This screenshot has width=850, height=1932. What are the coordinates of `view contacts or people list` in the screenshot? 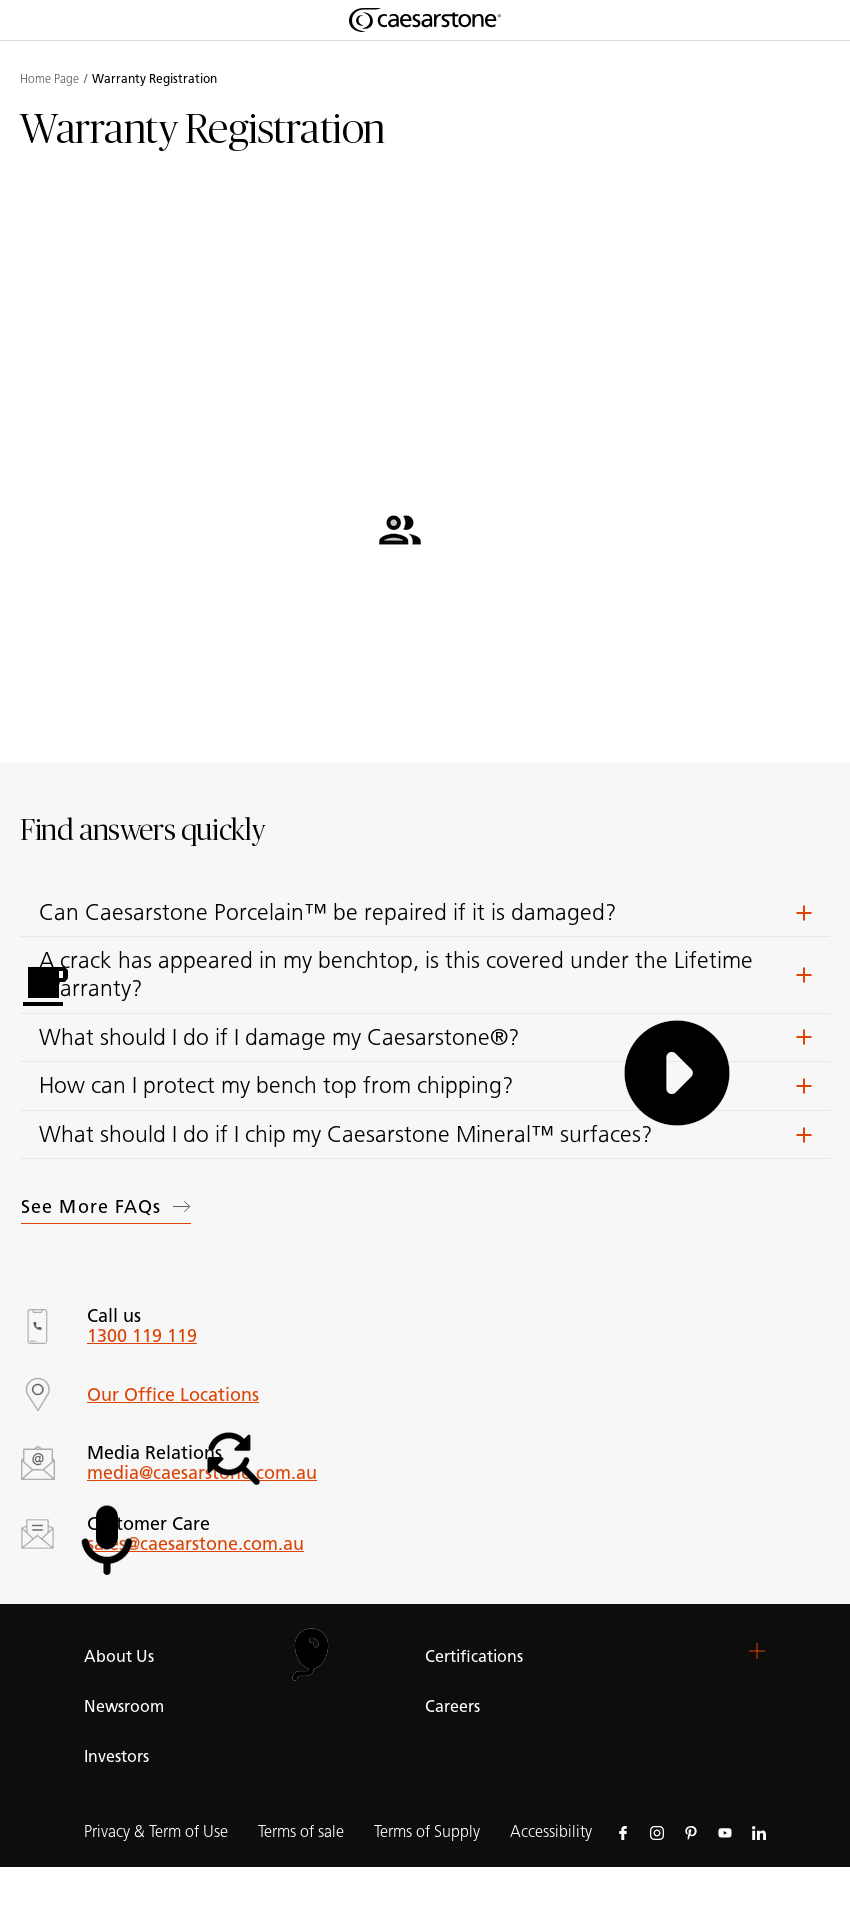 It's located at (400, 530).